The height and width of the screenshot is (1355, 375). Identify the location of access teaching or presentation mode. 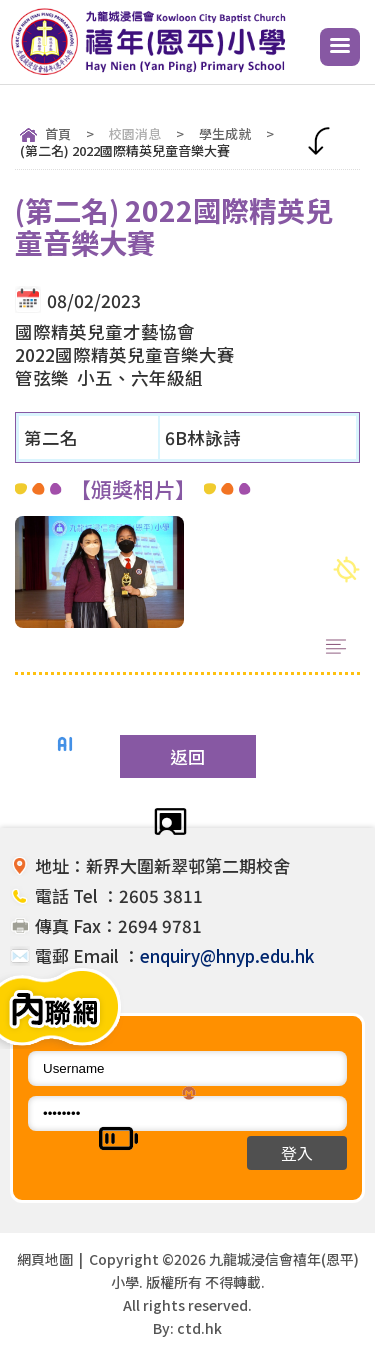
(170, 821).